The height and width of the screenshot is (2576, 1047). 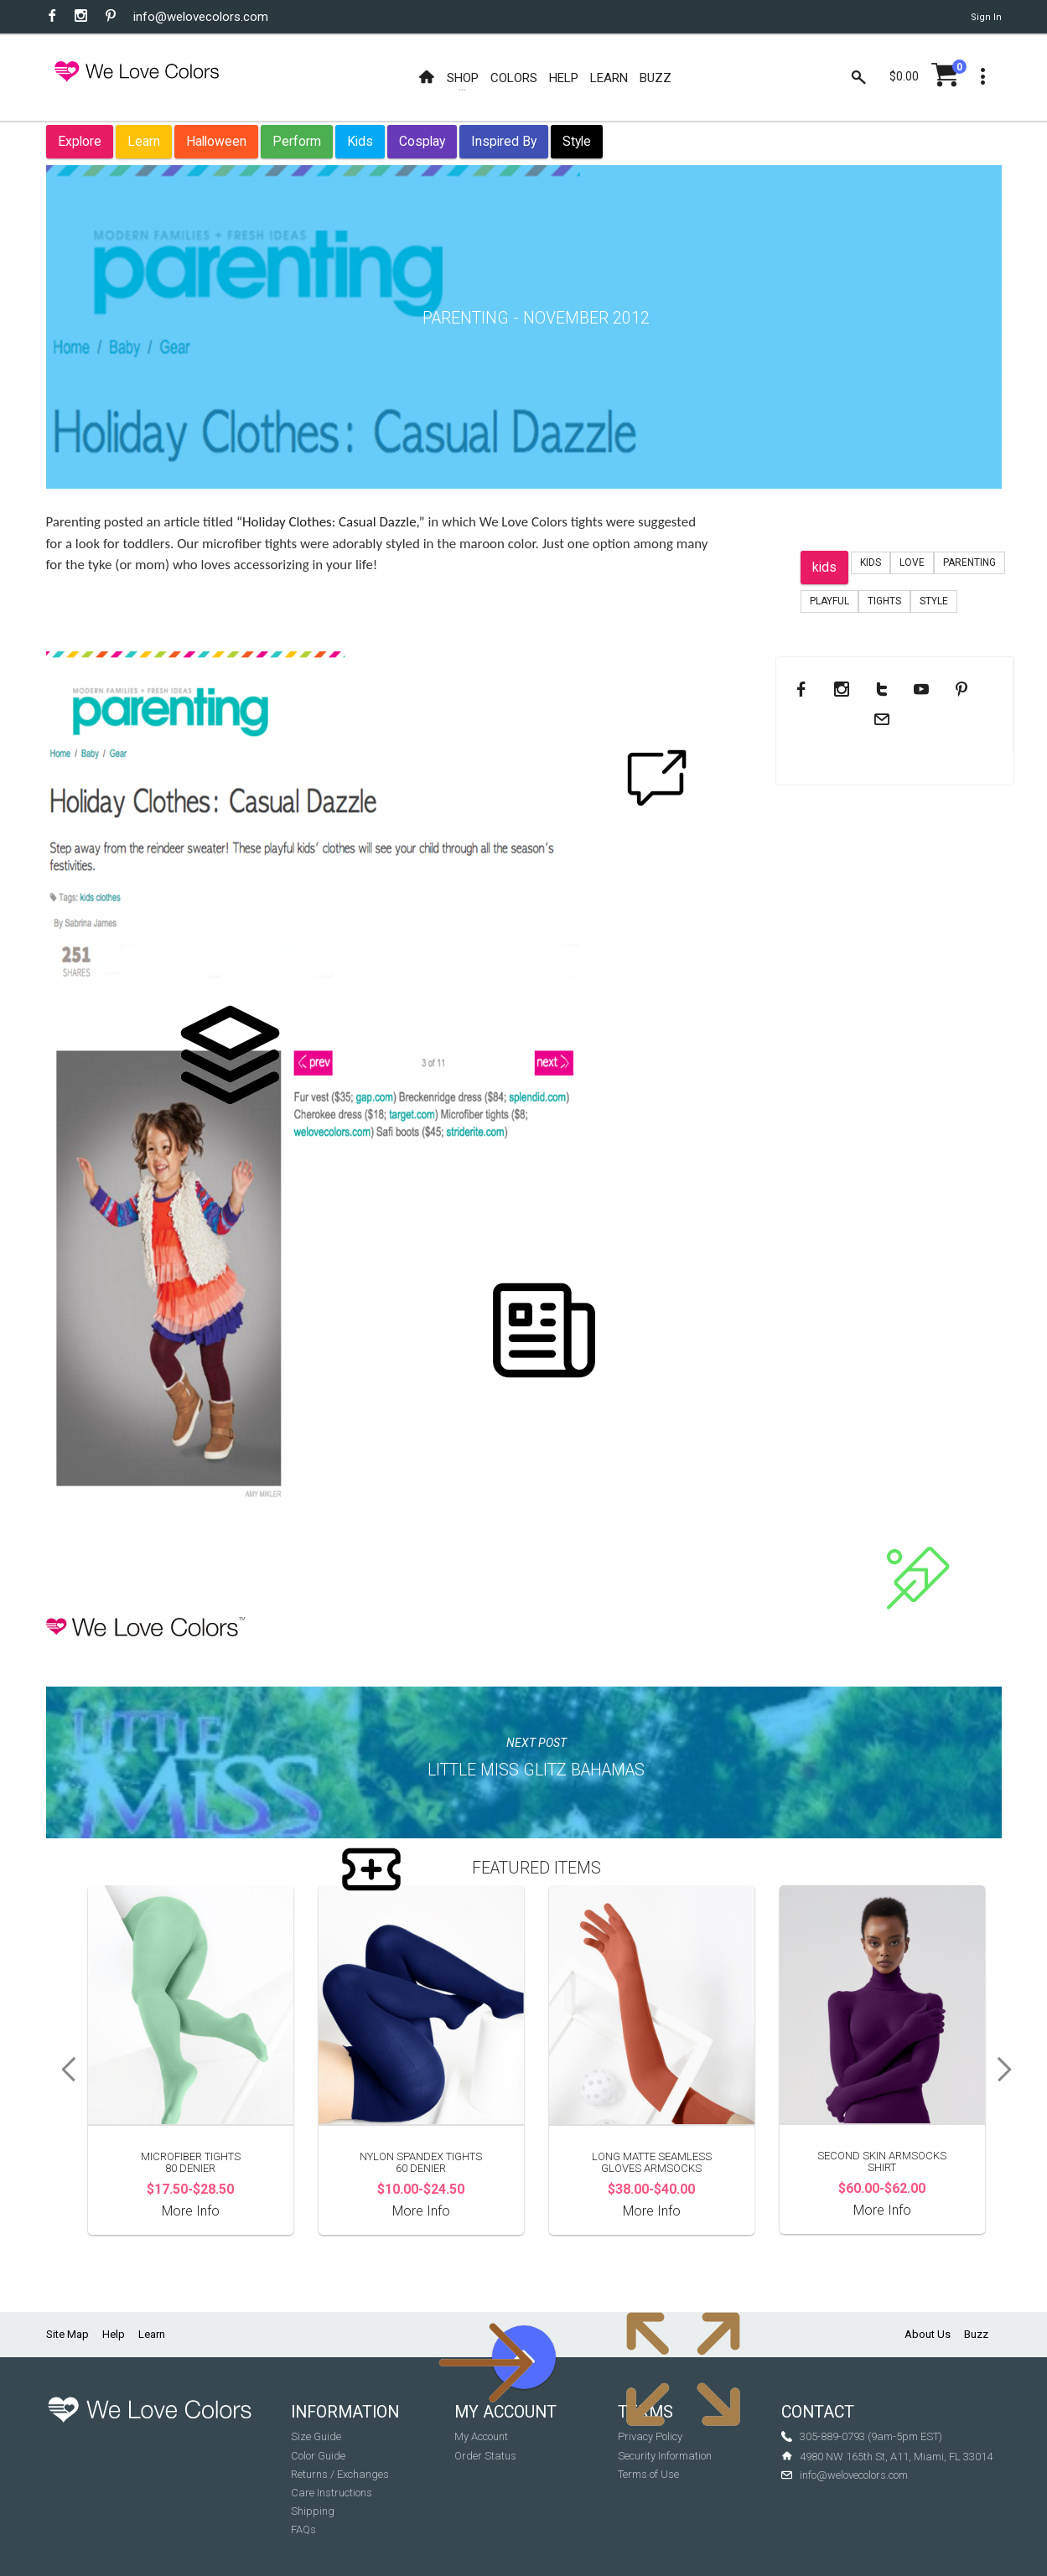 I want to click on view cross-referenced issues or pull requests, so click(x=656, y=778).